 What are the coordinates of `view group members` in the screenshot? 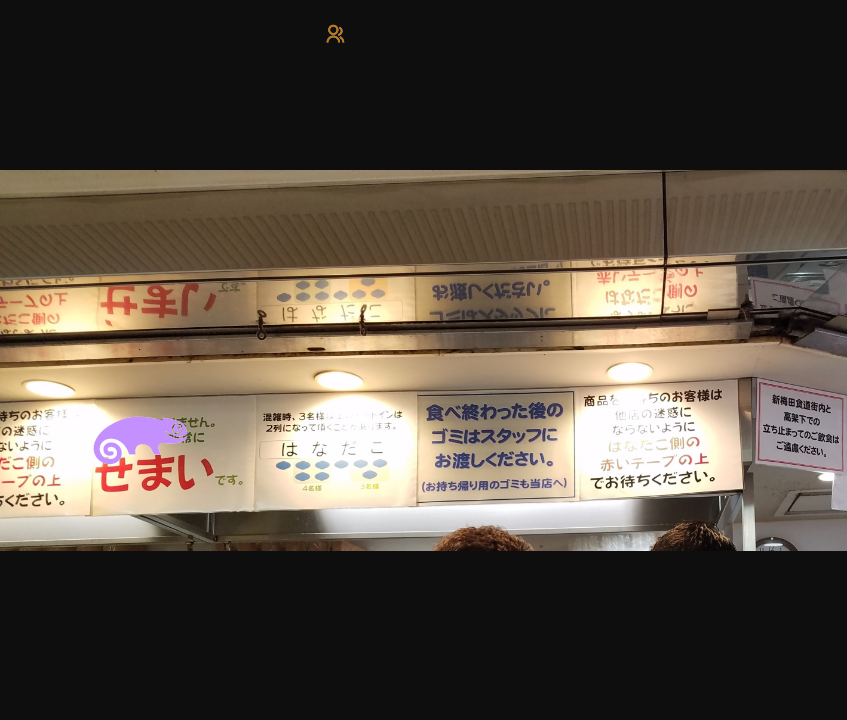 It's located at (335, 34).